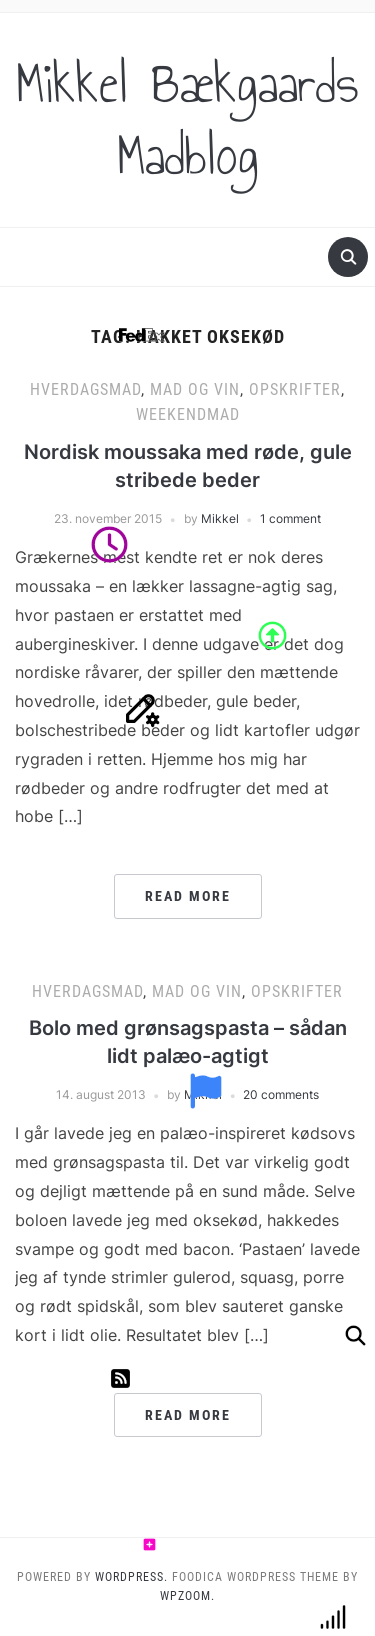 This screenshot has width=375, height=1636. Describe the element at coordinates (141, 708) in the screenshot. I see `edit settings or preferences` at that location.